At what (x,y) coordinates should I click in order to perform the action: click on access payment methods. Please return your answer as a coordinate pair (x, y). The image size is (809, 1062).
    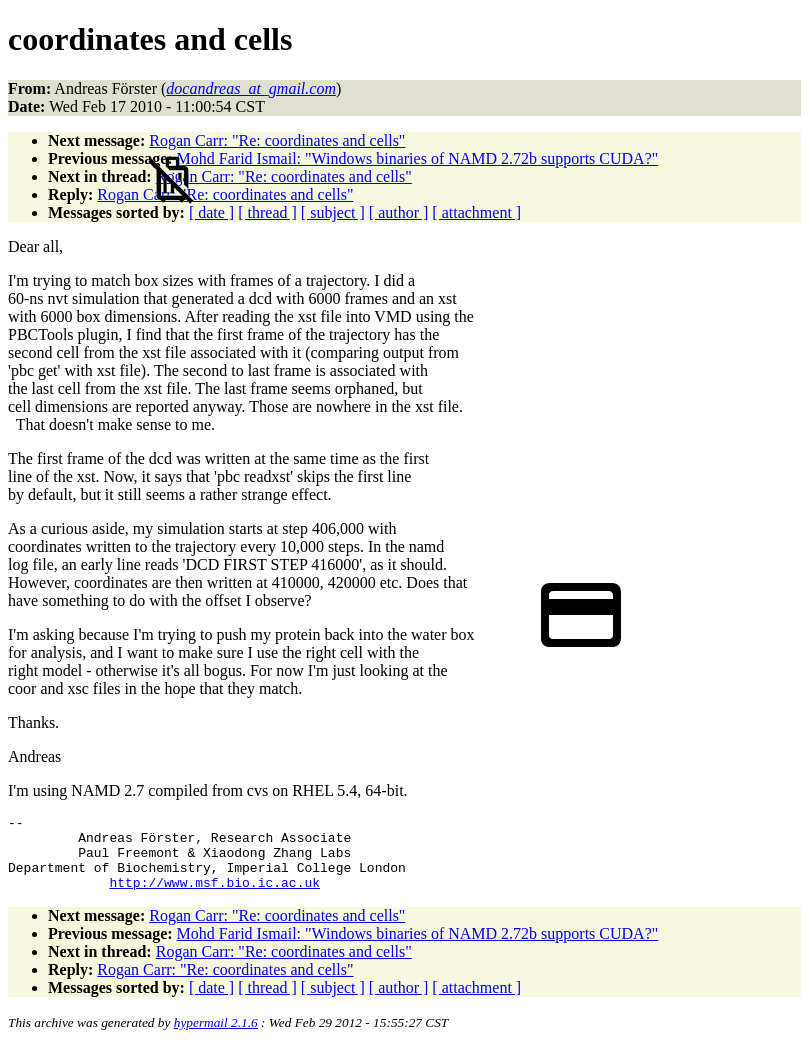
    Looking at the image, I should click on (581, 615).